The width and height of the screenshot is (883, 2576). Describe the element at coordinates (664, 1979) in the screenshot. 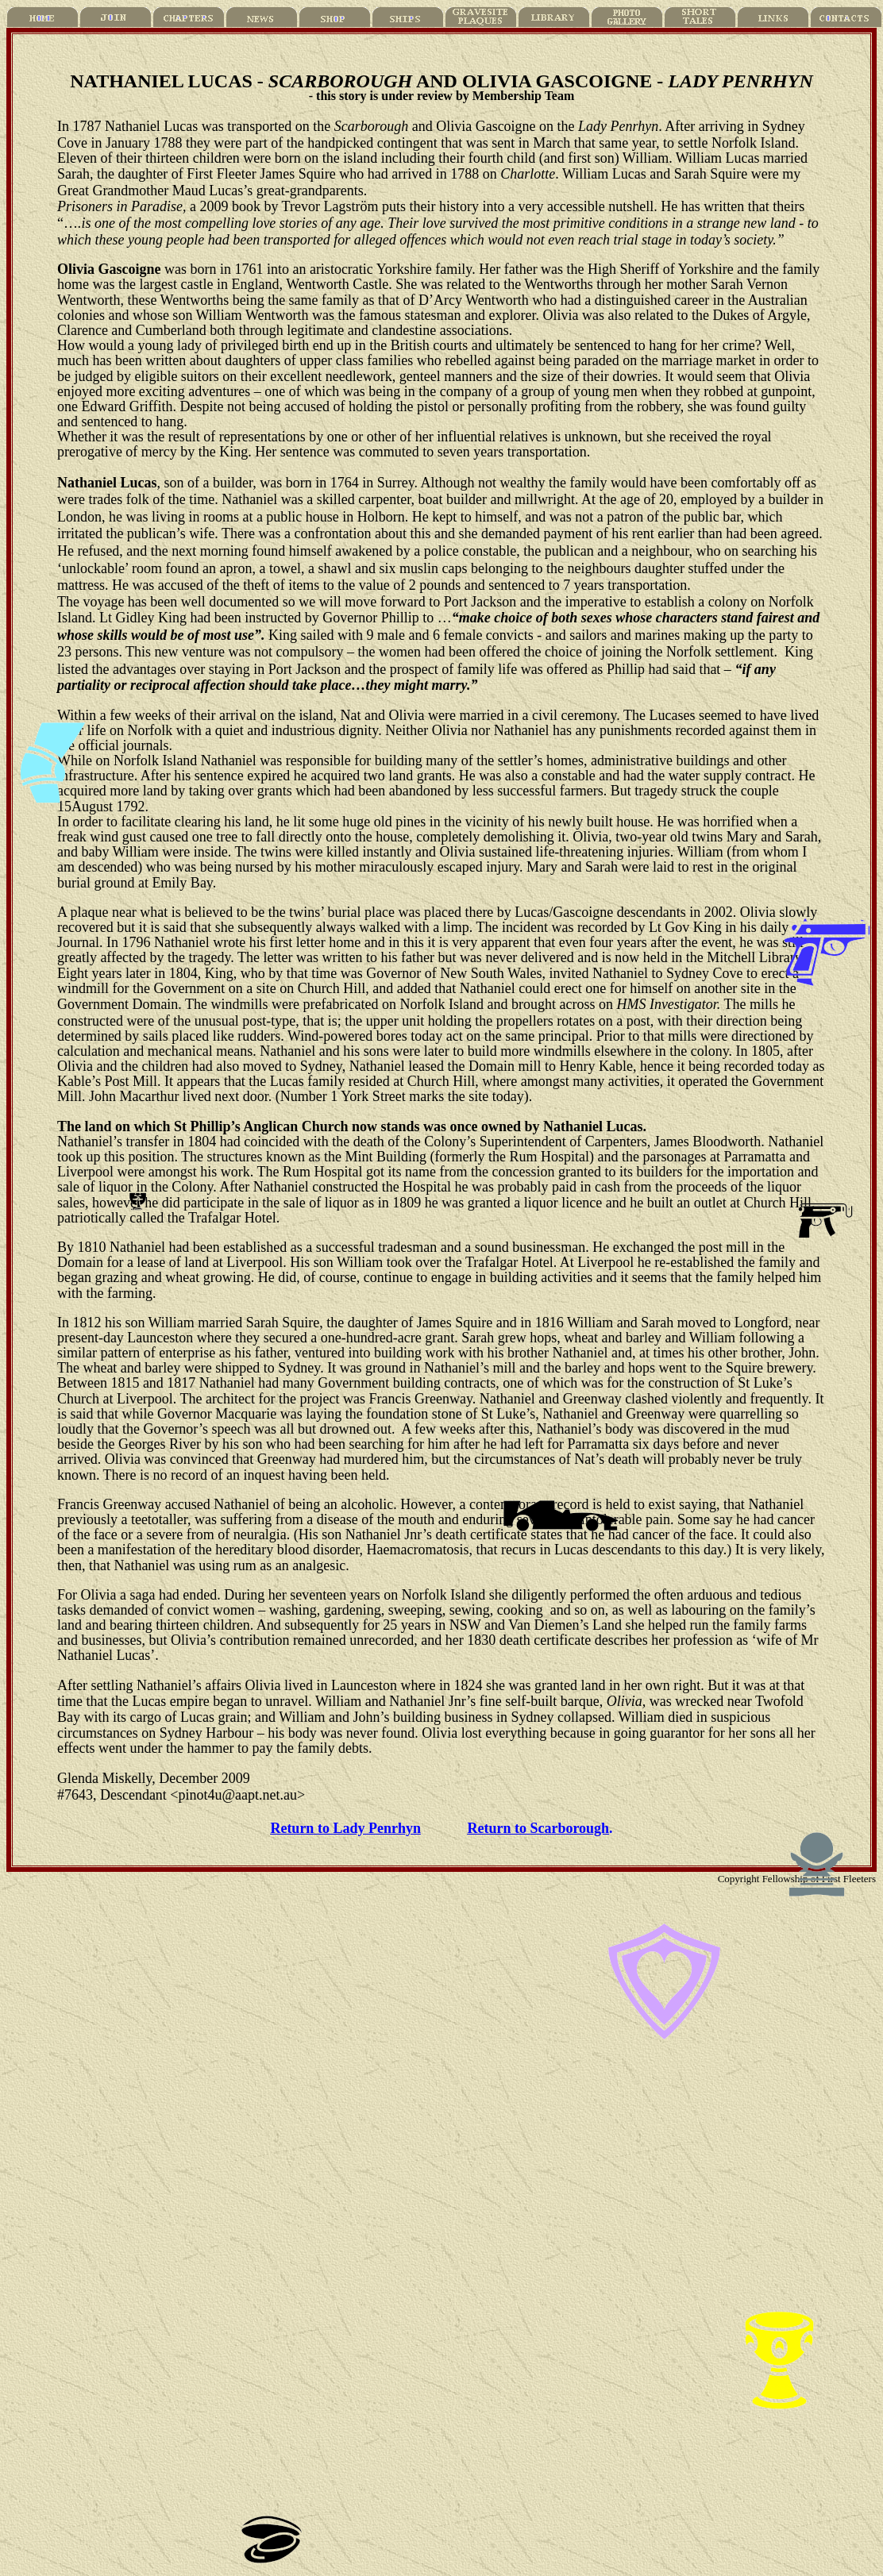

I see `health protection or defensive buff status` at that location.